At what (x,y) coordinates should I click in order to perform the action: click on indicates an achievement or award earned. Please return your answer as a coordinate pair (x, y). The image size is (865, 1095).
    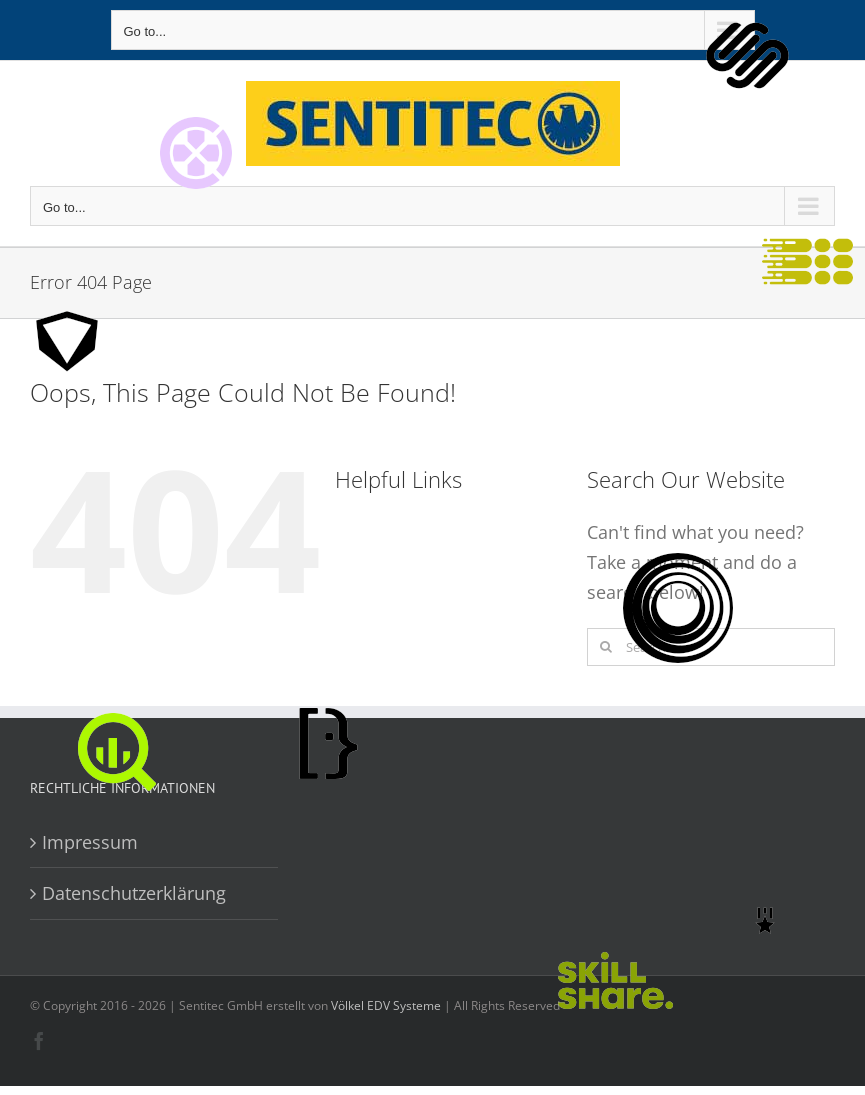
    Looking at the image, I should click on (765, 920).